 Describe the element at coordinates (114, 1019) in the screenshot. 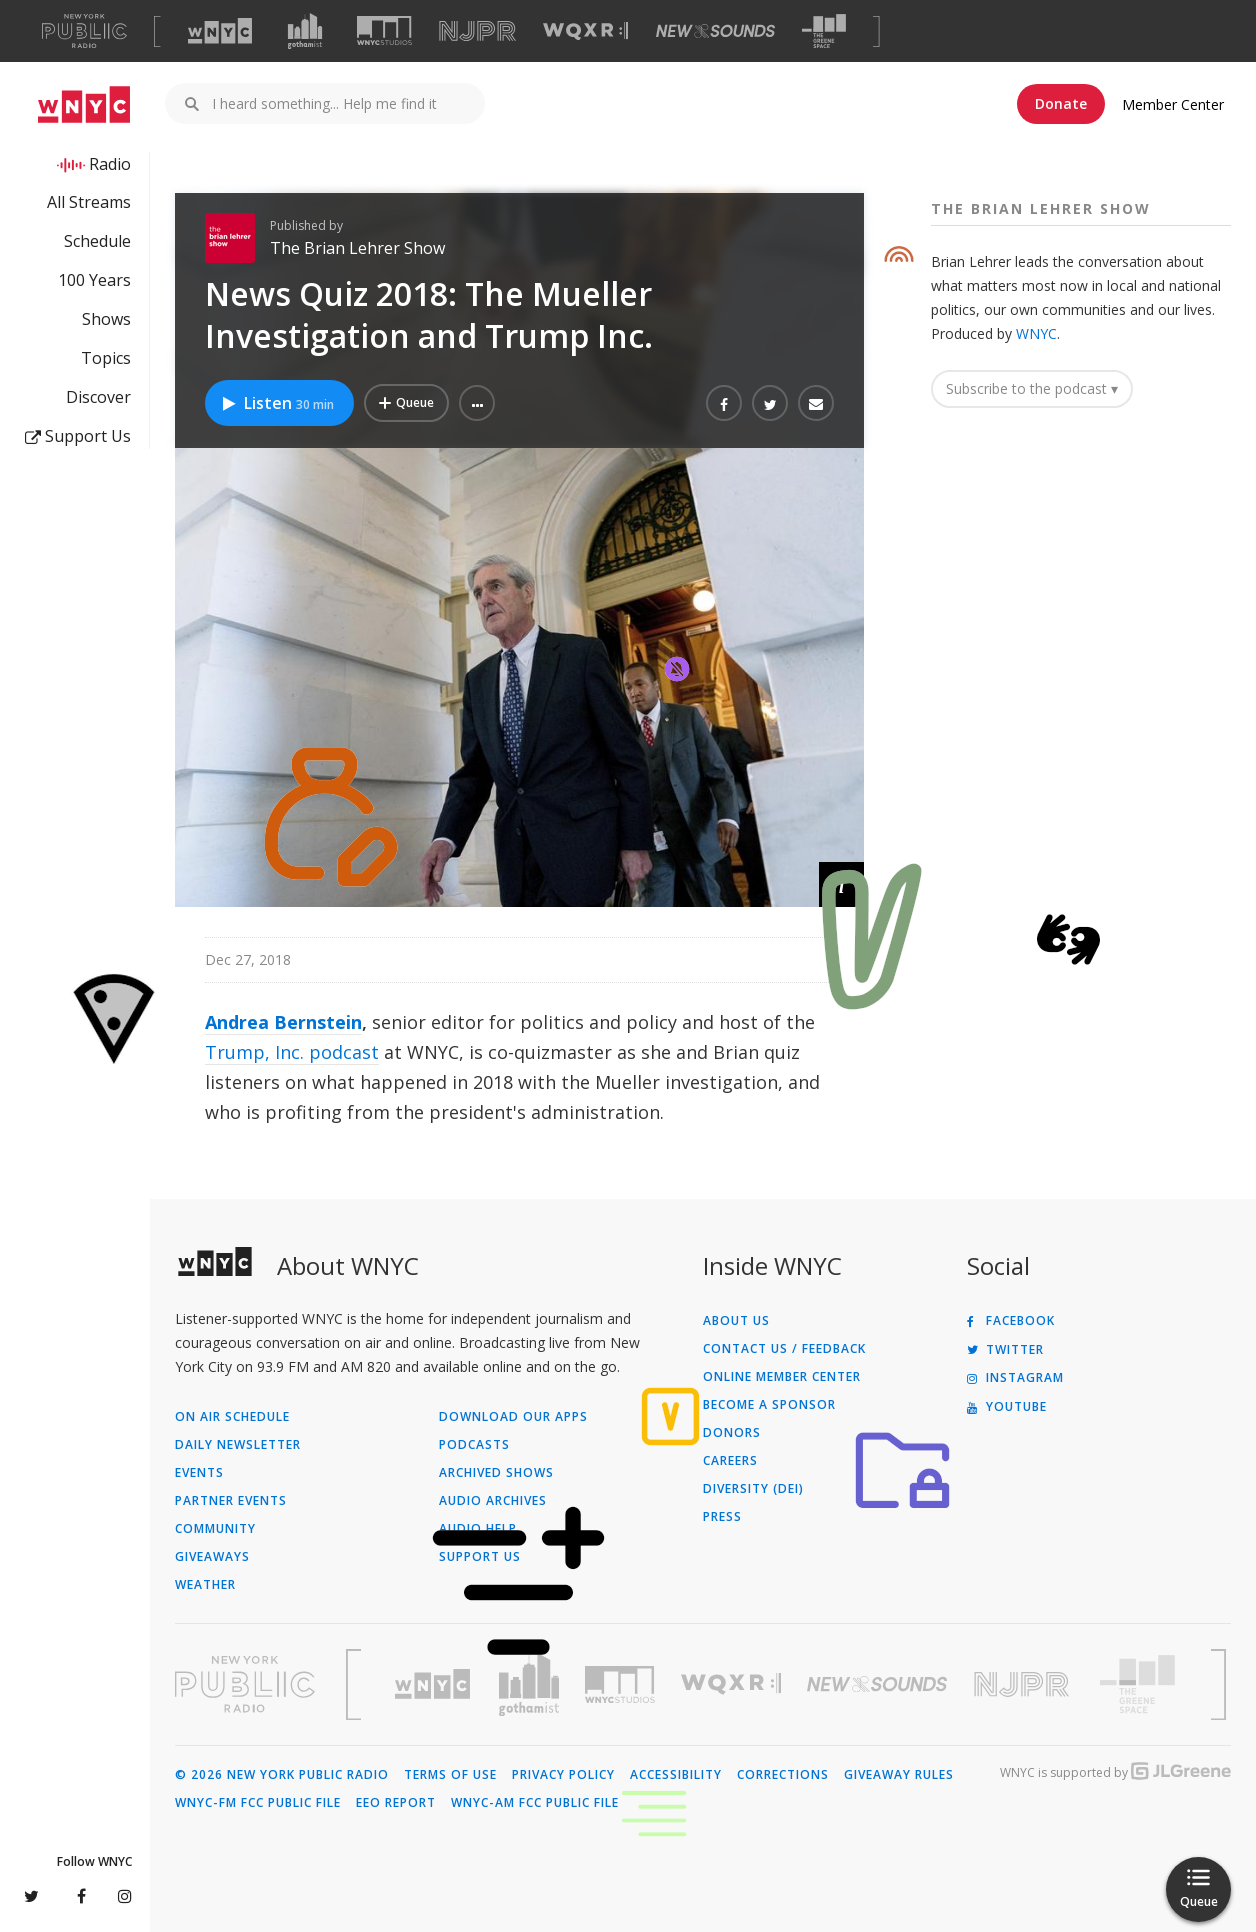

I see `find nearby pizza restaurants` at that location.